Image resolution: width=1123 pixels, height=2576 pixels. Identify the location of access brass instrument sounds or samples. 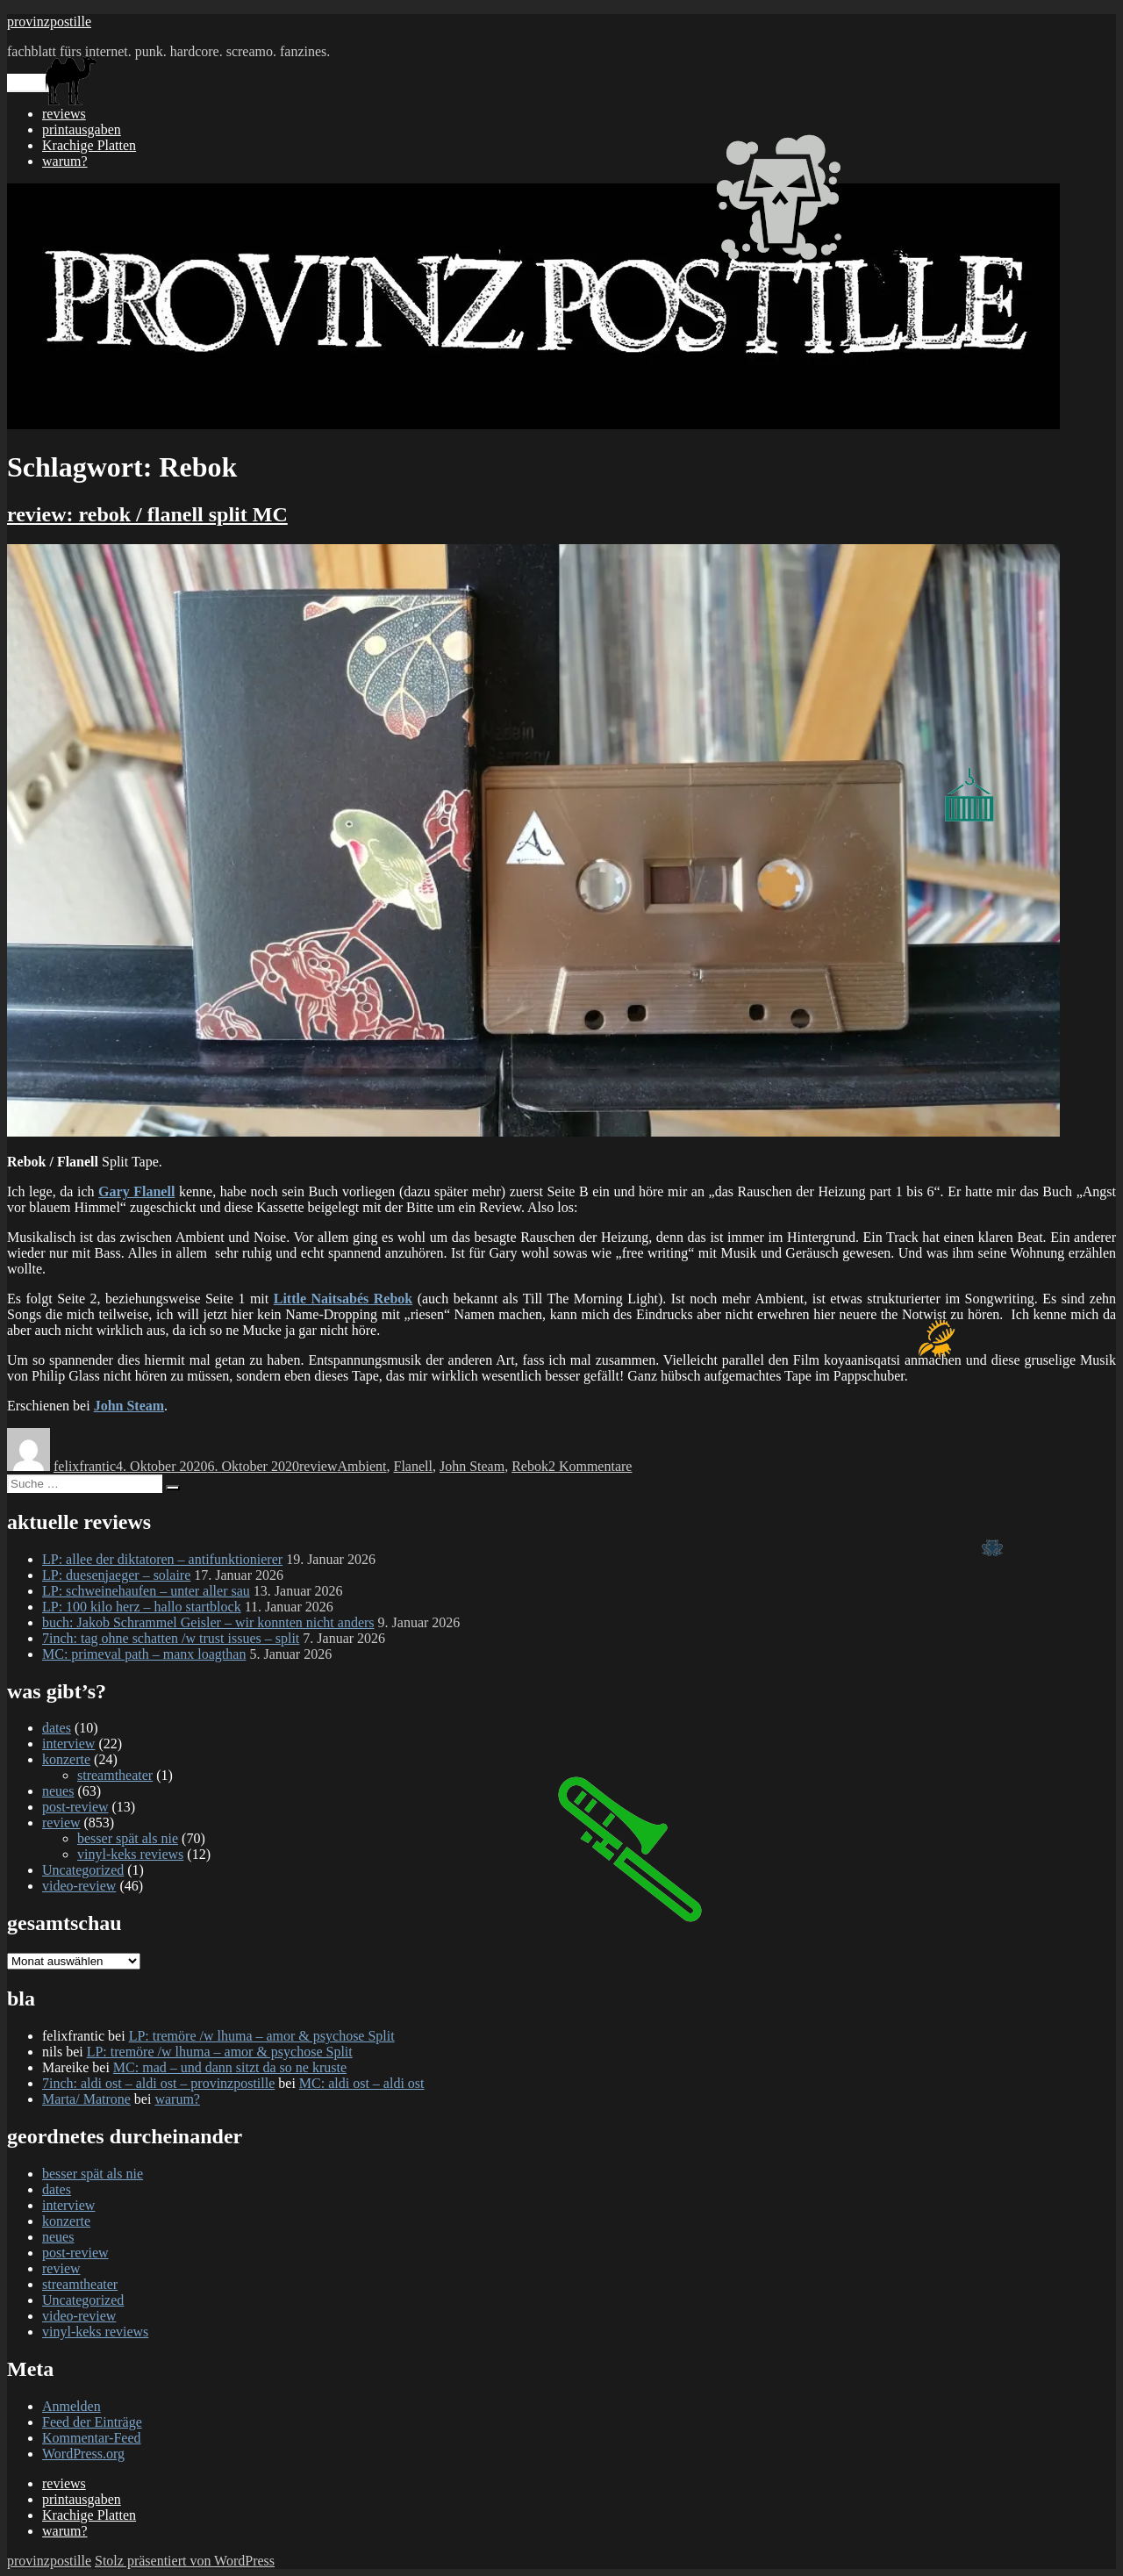
(630, 1849).